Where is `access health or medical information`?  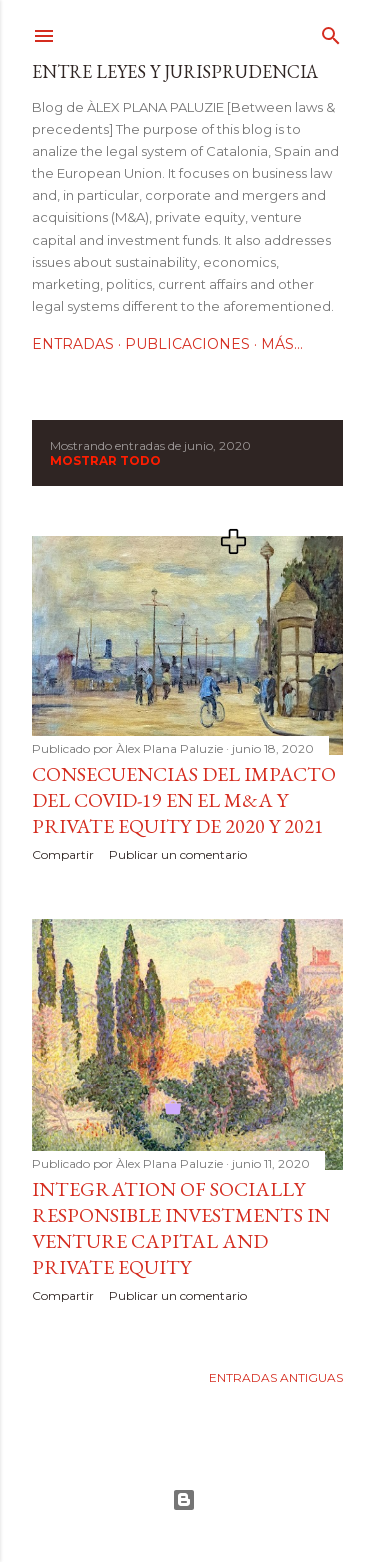
access health or medical information is located at coordinates (233, 541).